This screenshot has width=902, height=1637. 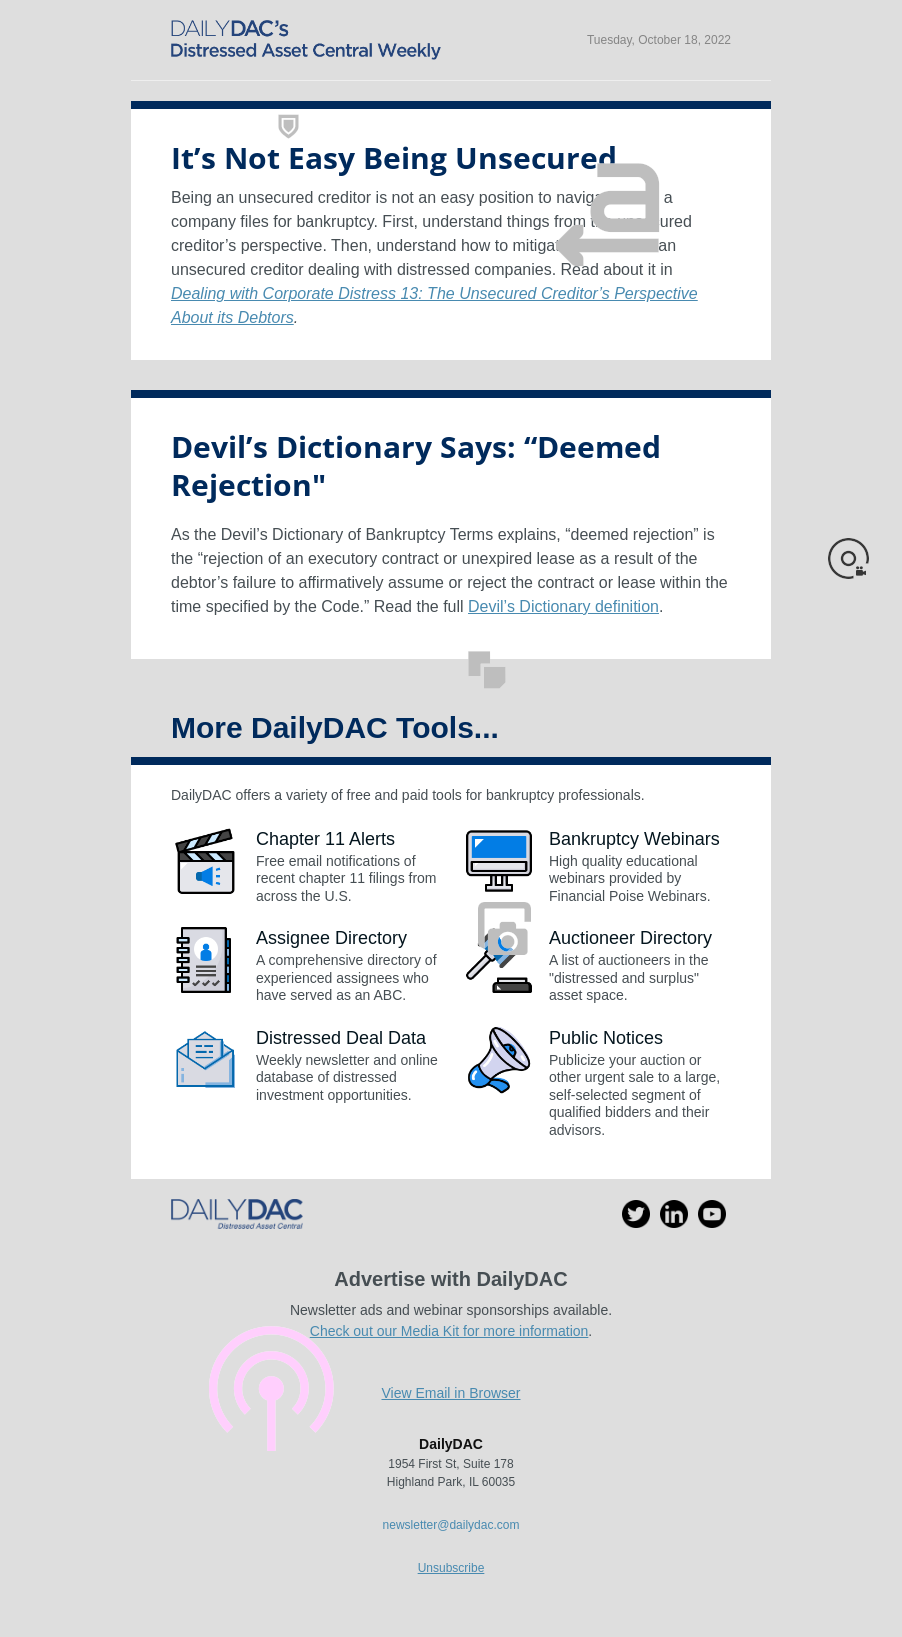 I want to click on indicates video disc or DVD media, so click(x=848, y=558).